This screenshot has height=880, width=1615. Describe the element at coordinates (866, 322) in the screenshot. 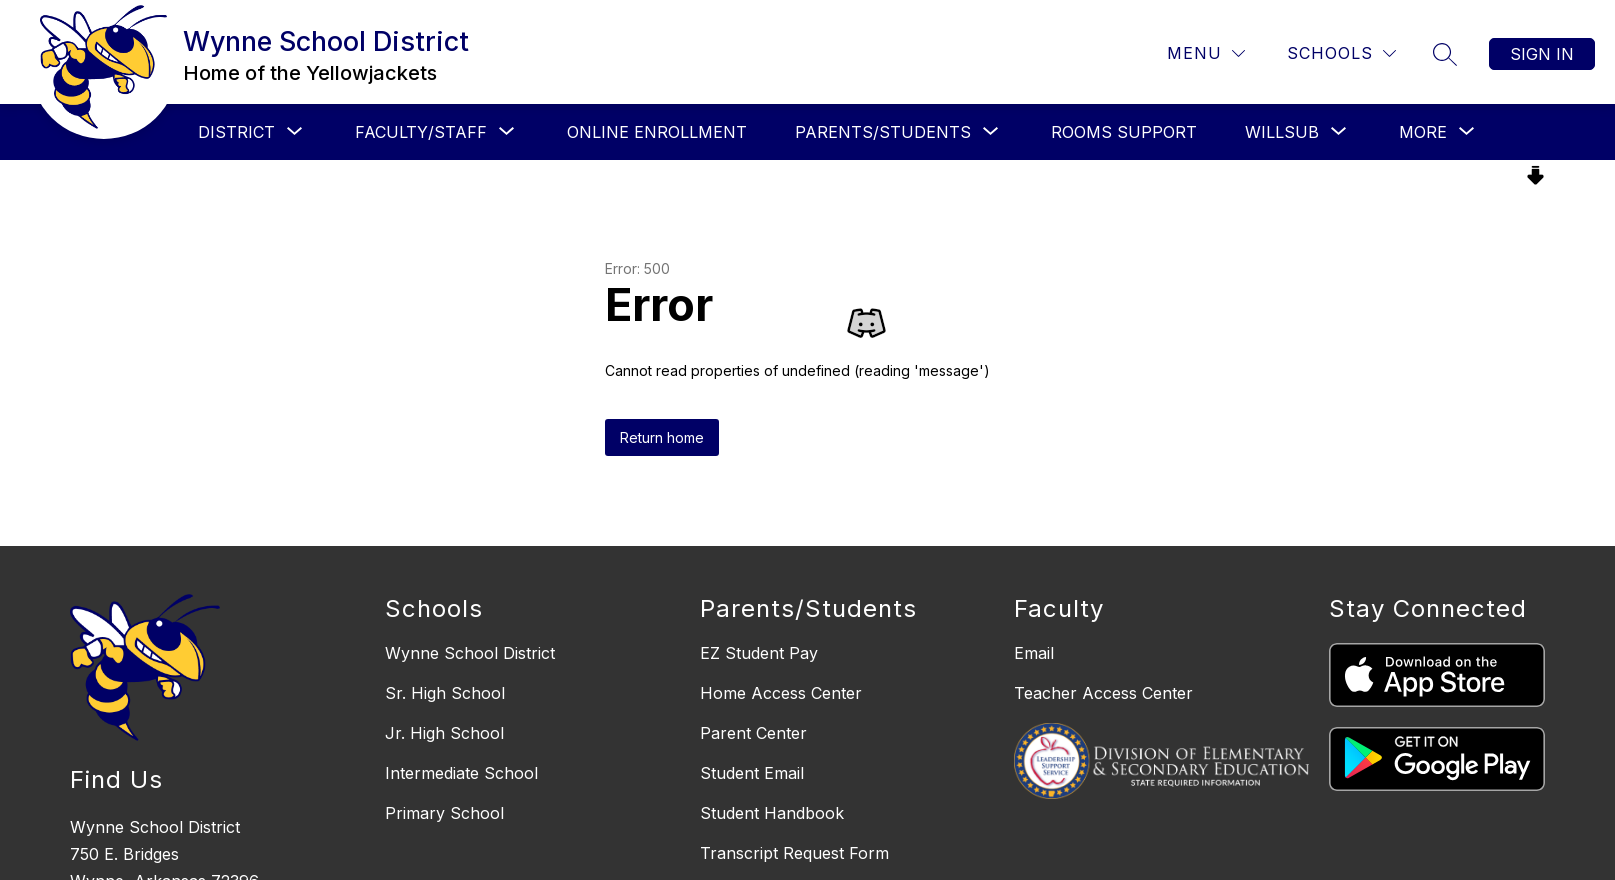

I see `open discord` at that location.